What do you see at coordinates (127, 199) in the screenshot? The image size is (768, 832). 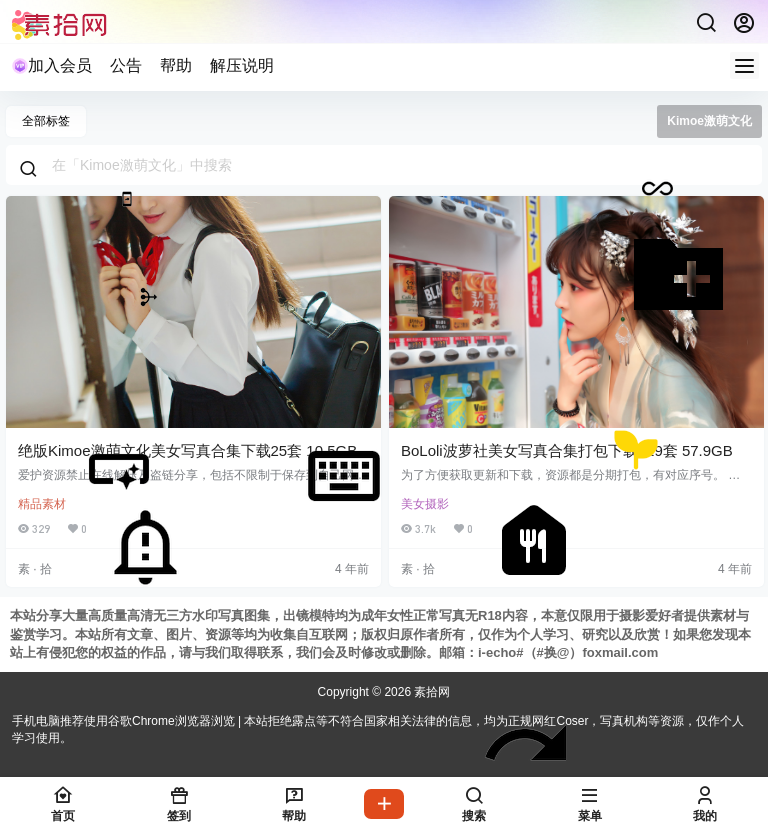 I see `share your mobile screen with others` at bounding box center [127, 199].